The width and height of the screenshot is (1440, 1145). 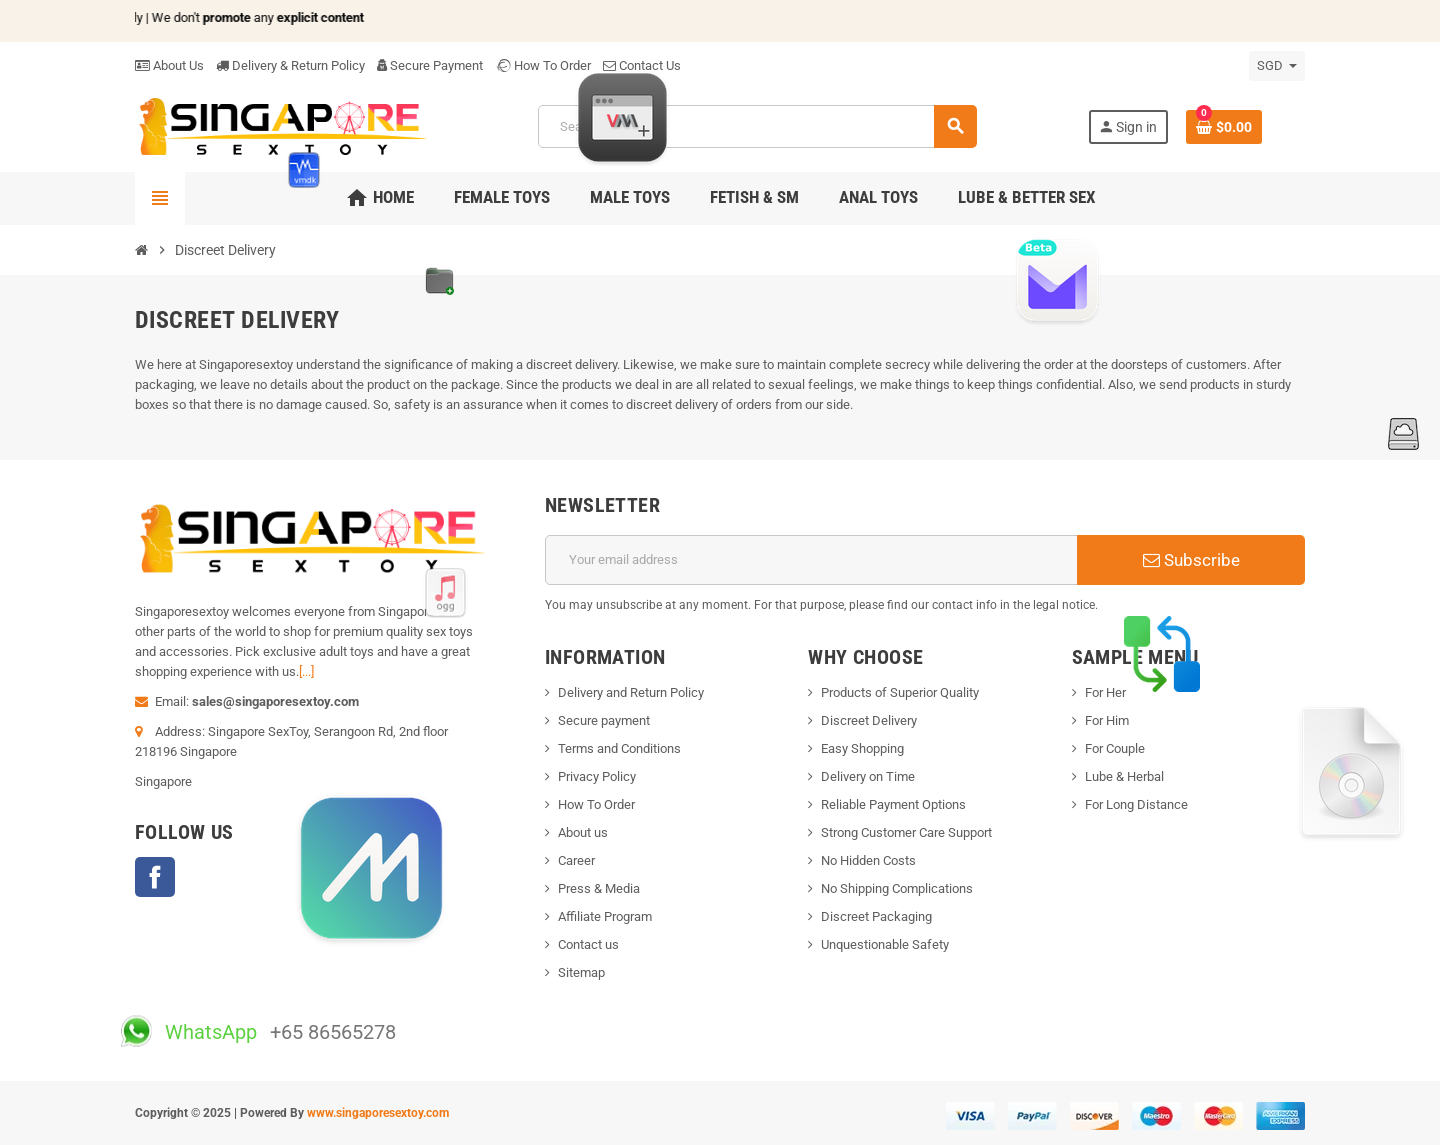 I want to click on indicates an active connection between two devices or services, so click(x=1162, y=654).